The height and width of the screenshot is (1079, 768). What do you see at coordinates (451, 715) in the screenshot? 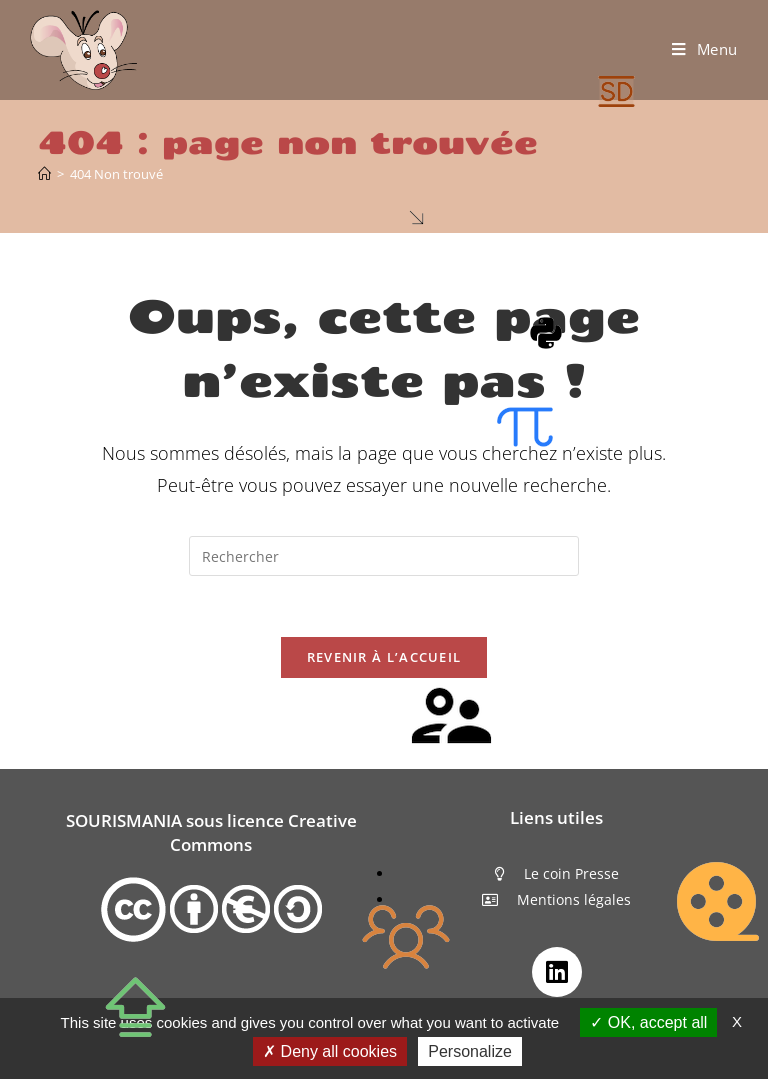
I see `manage team members or user accounts` at bounding box center [451, 715].